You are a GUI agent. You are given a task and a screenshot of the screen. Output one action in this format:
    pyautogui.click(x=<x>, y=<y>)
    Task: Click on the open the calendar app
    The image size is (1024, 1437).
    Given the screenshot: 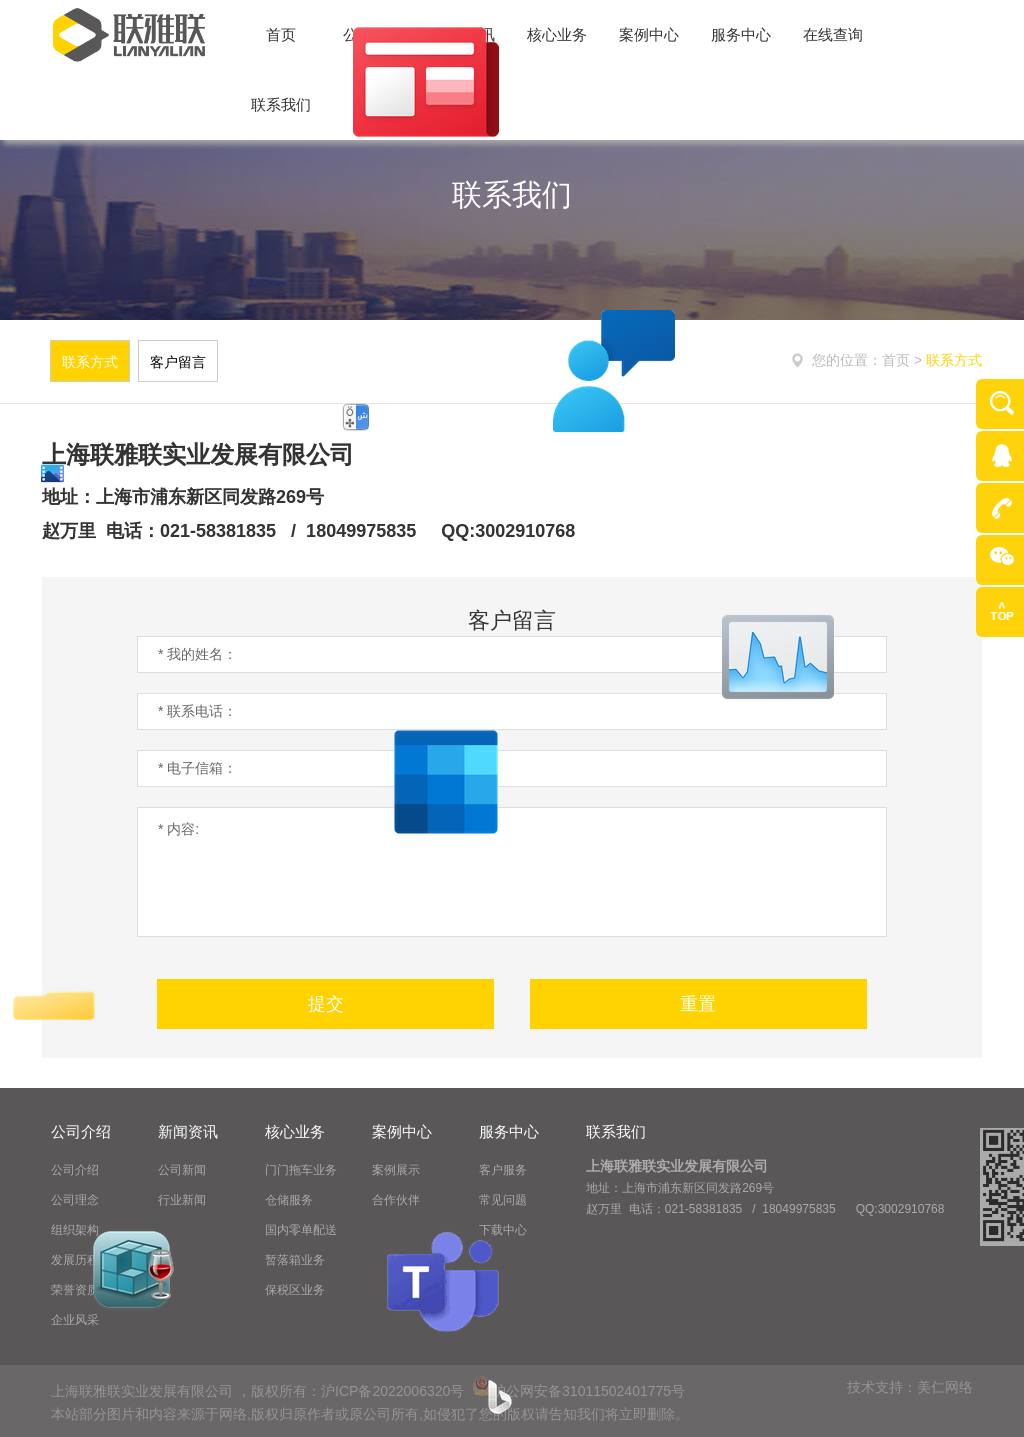 What is the action you would take?
    pyautogui.click(x=446, y=782)
    